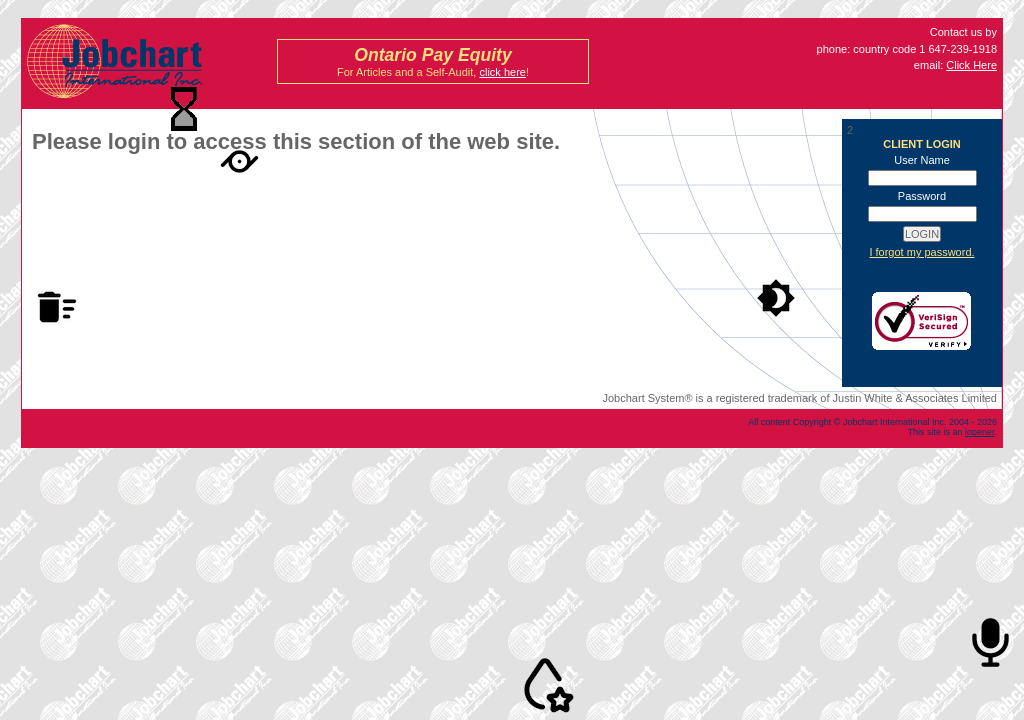 The image size is (1024, 720). What do you see at coordinates (776, 298) in the screenshot?
I see `toggle dark mode or night theme` at bounding box center [776, 298].